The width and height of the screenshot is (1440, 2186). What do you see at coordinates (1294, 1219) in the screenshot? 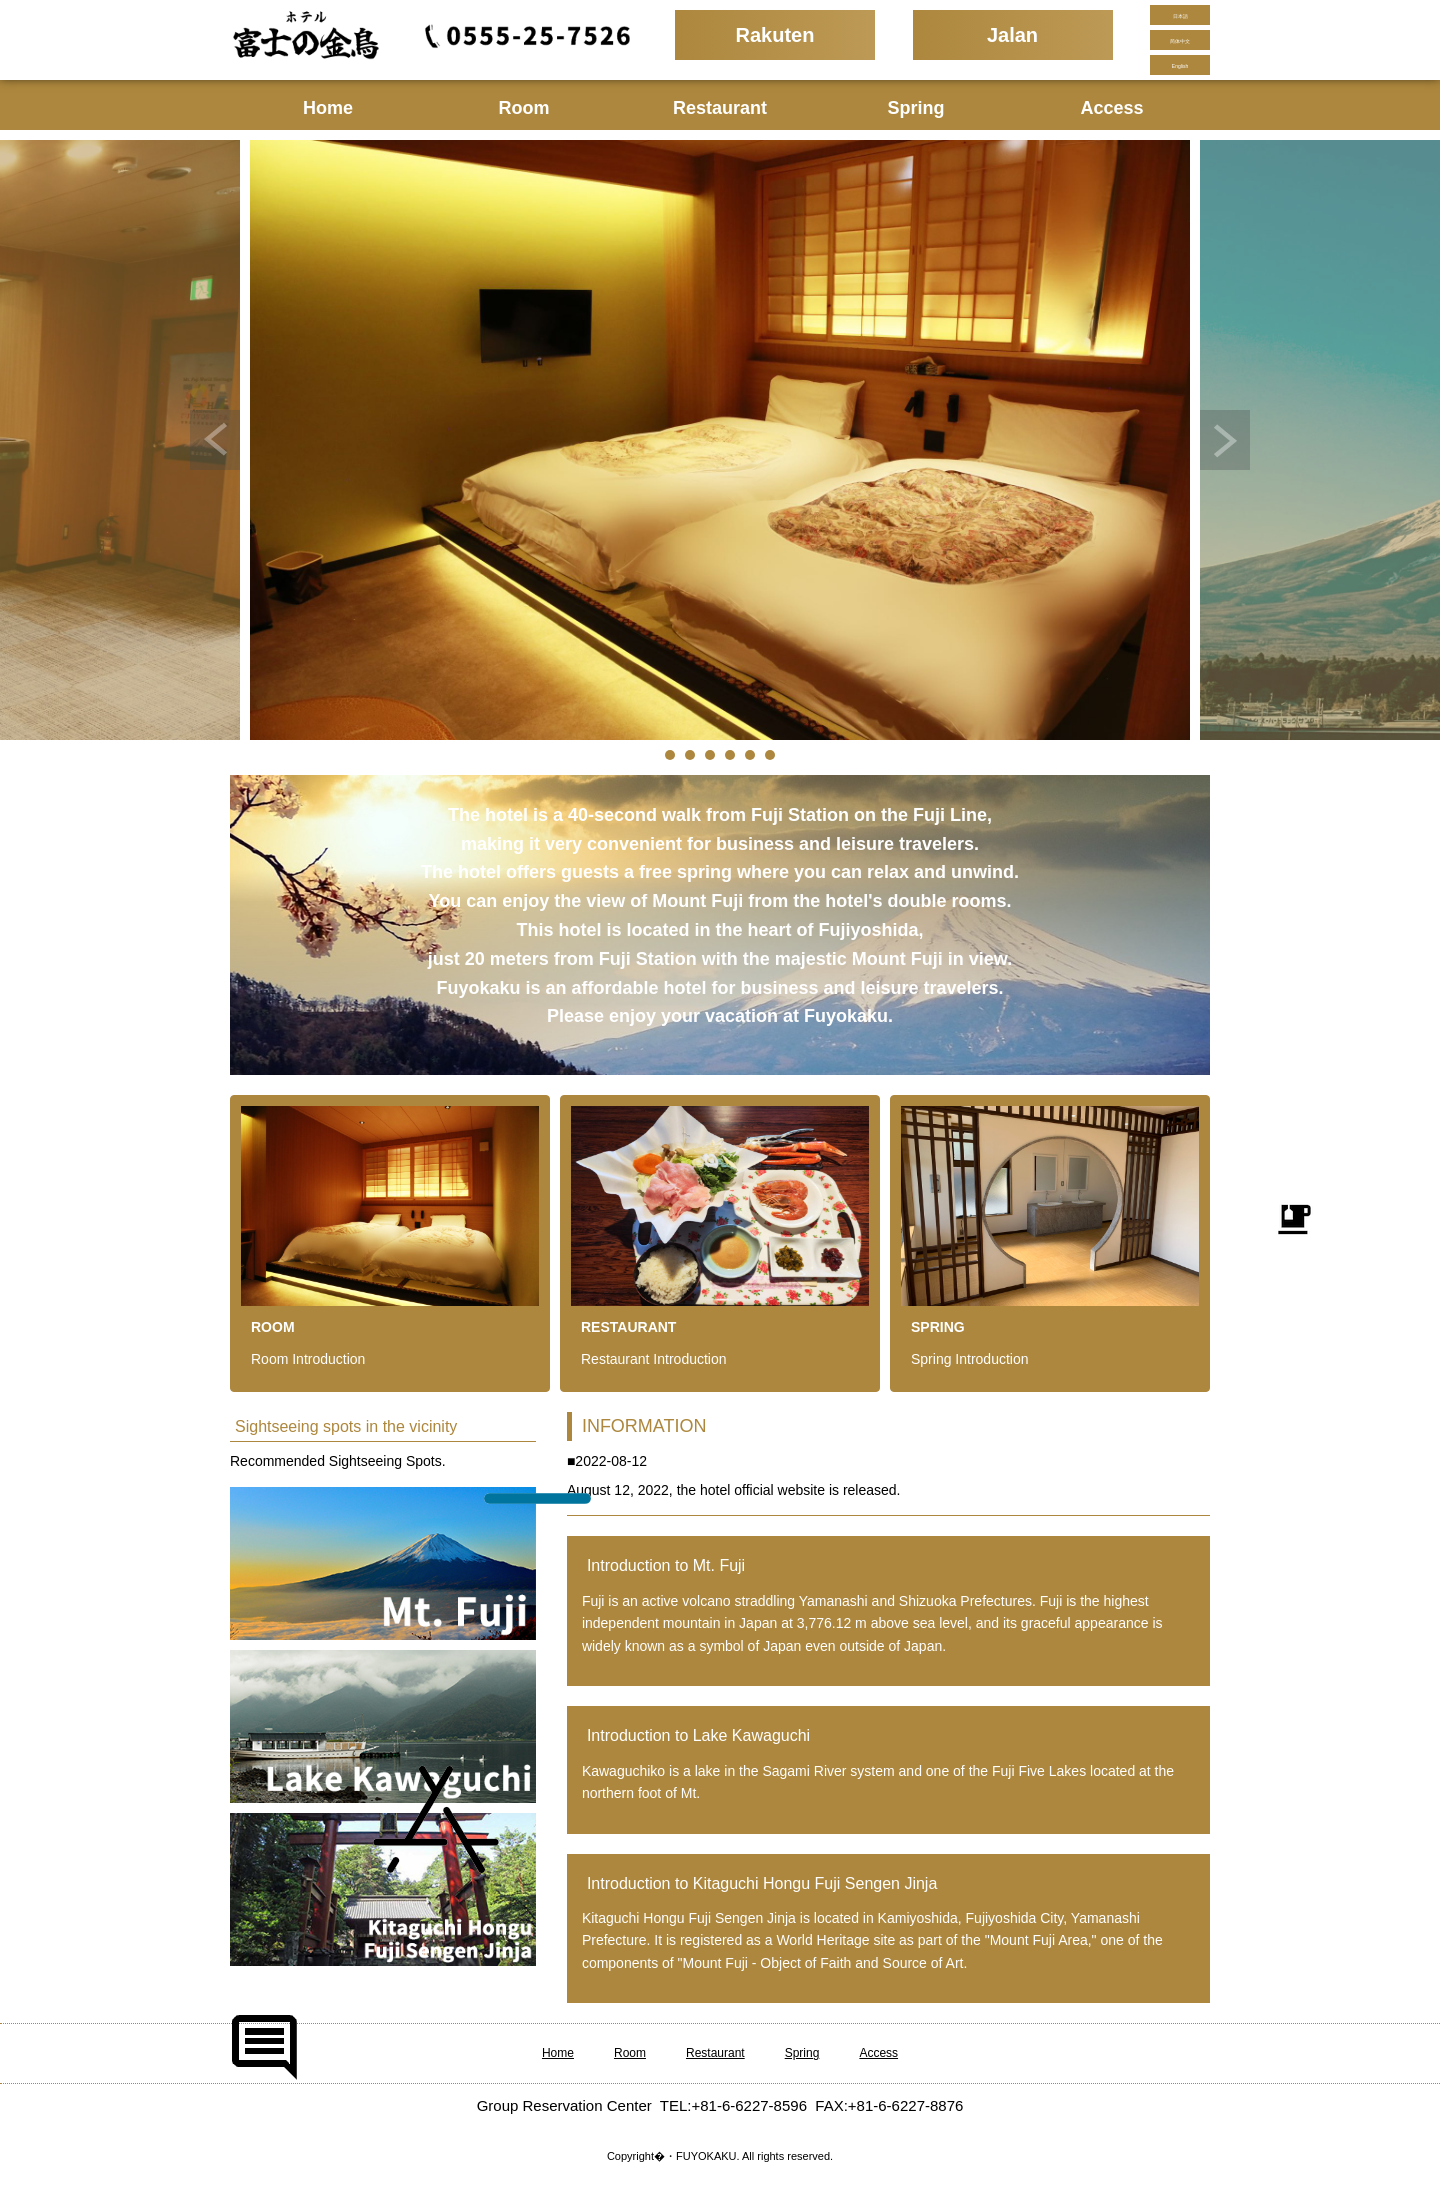
I see `access food and beverage emoji category` at bounding box center [1294, 1219].